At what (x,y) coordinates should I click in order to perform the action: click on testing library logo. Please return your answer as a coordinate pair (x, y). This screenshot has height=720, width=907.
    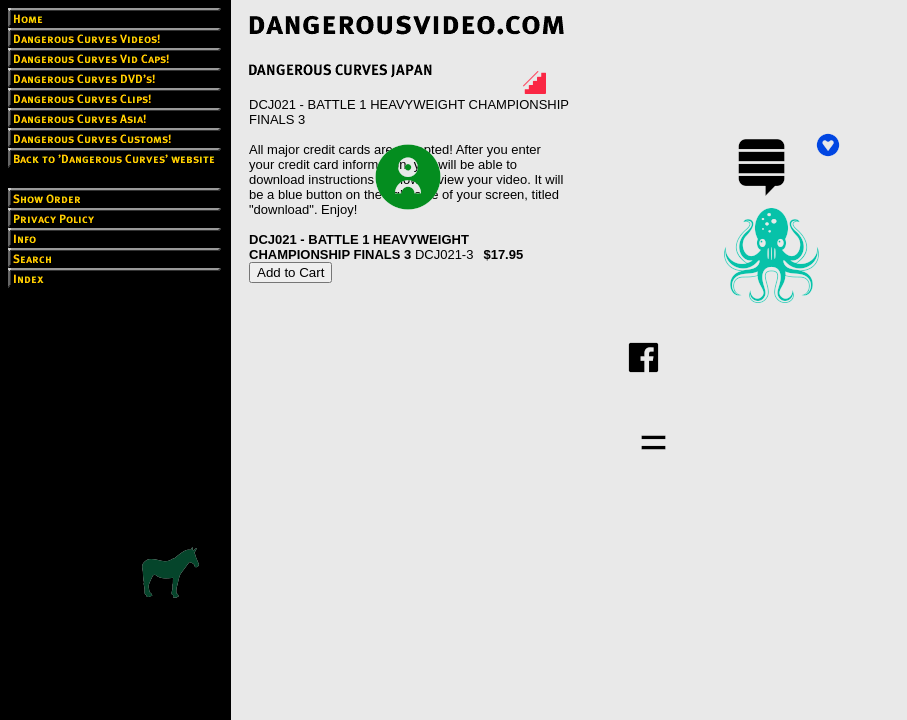
    Looking at the image, I should click on (771, 255).